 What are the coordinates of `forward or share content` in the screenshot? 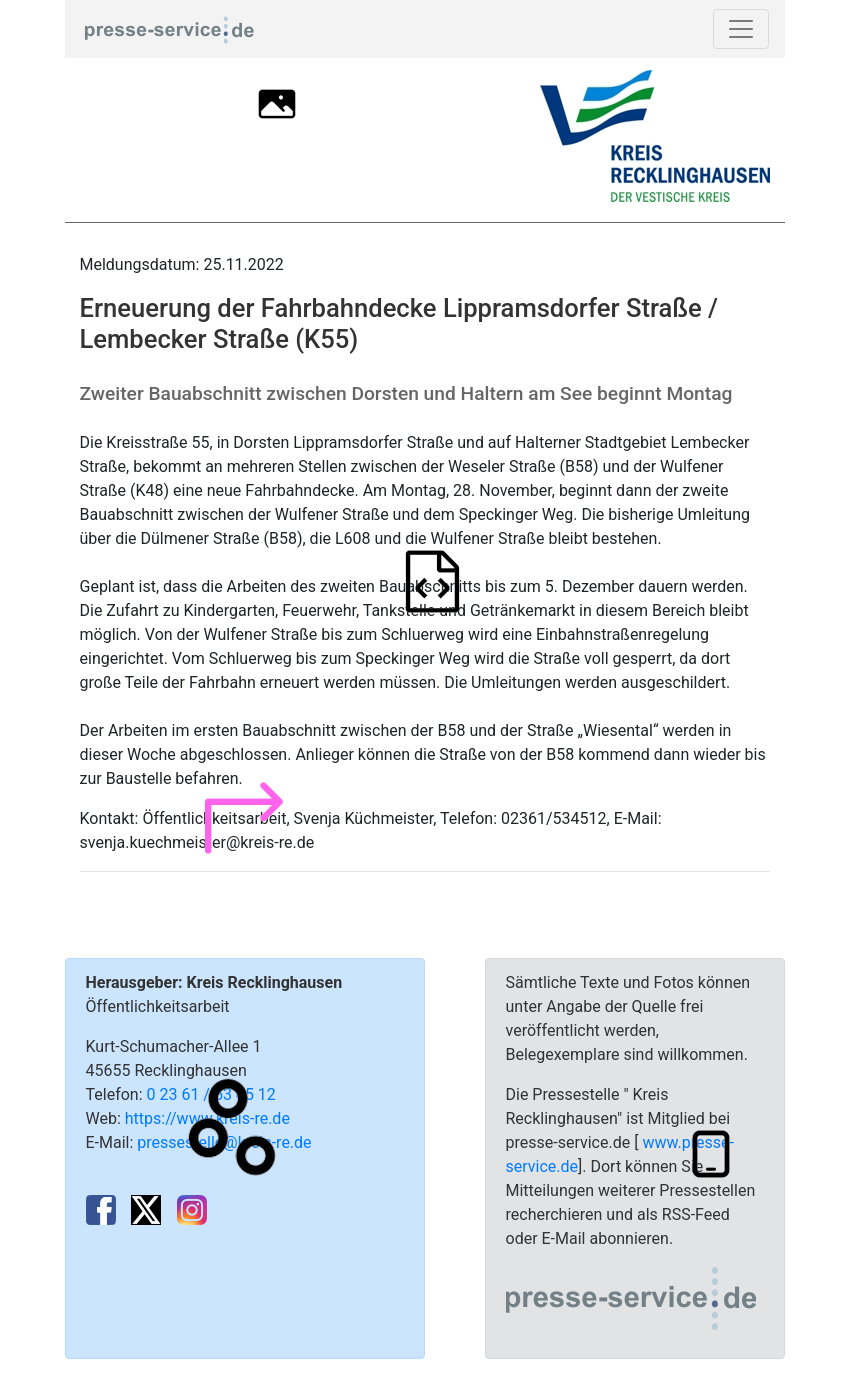 It's located at (244, 818).